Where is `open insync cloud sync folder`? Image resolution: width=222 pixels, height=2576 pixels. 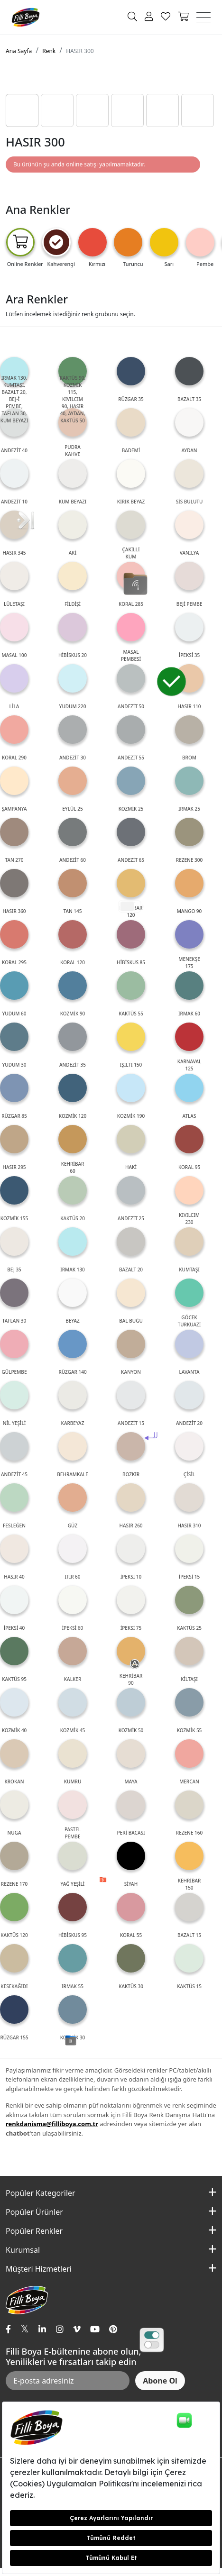
open insync cloud sync folder is located at coordinates (135, 584).